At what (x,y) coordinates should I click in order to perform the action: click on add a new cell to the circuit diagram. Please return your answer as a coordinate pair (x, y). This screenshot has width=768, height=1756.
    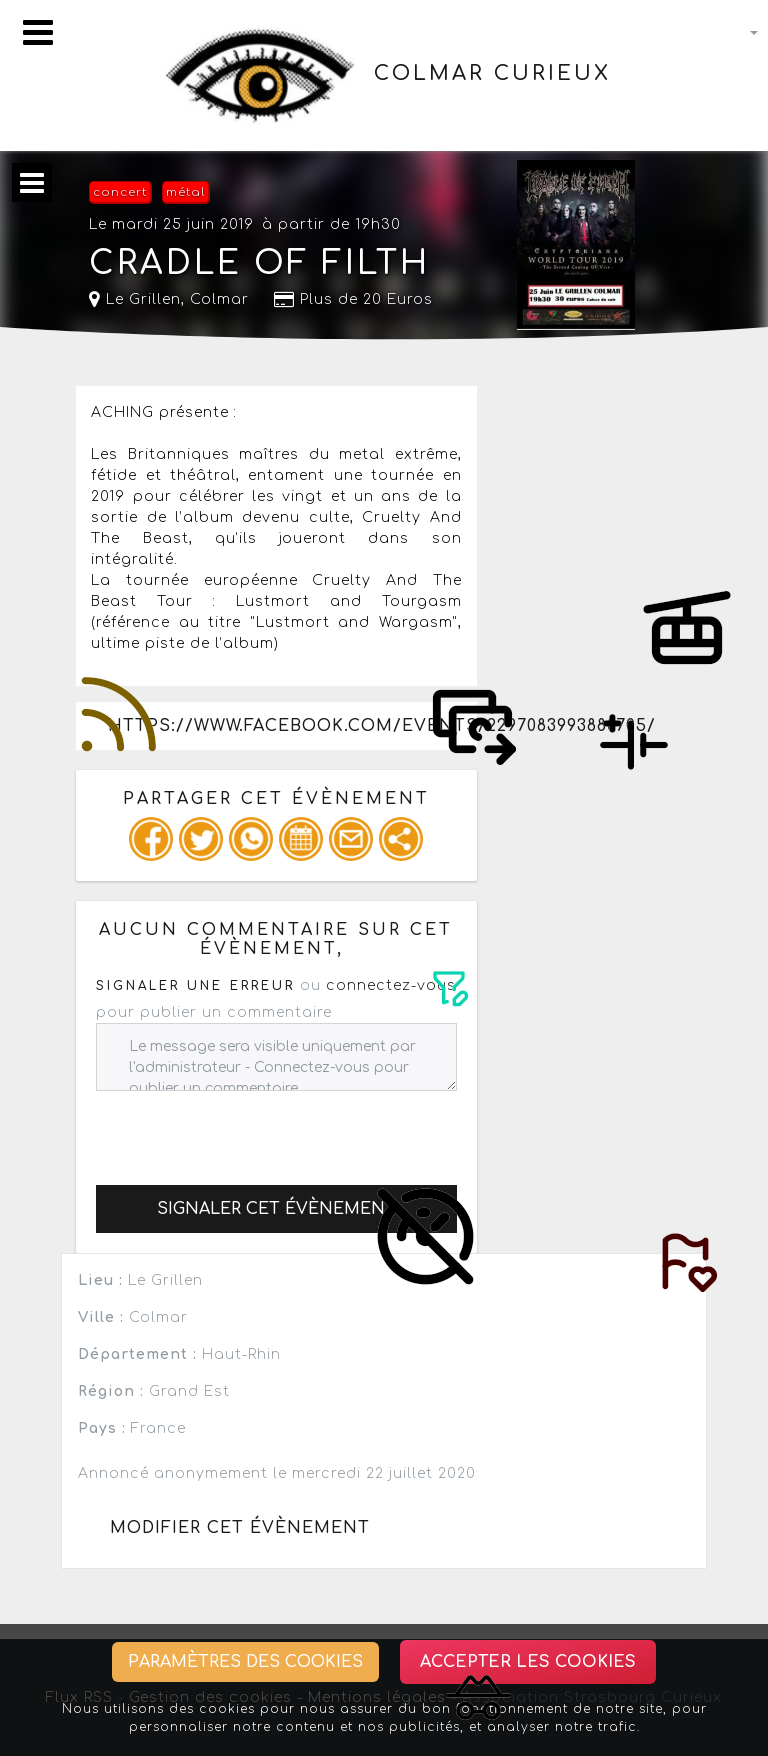
    Looking at the image, I should click on (634, 745).